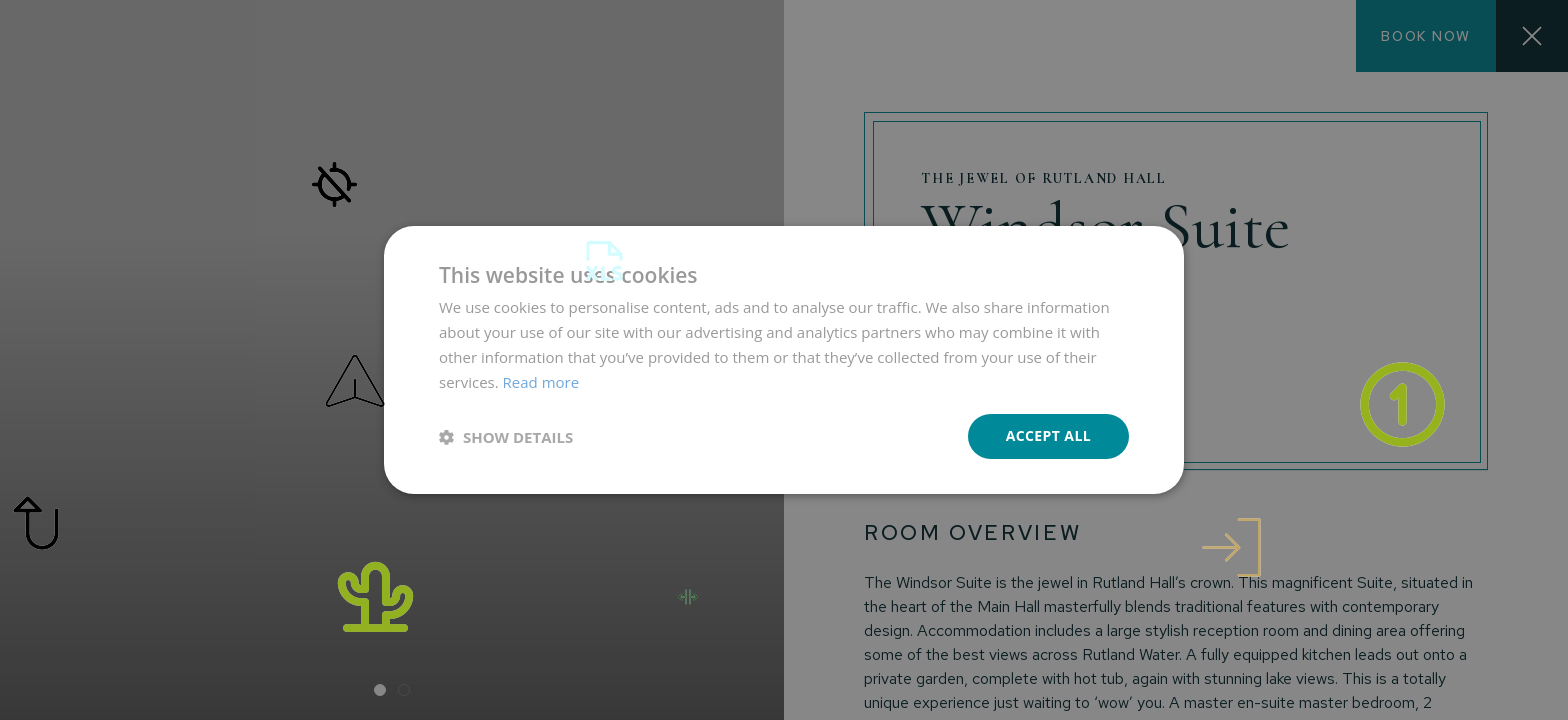 Image resolution: width=1568 pixels, height=720 pixels. What do you see at coordinates (334, 184) in the screenshot?
I see `location services disabled` at bounding box center [334, 184].